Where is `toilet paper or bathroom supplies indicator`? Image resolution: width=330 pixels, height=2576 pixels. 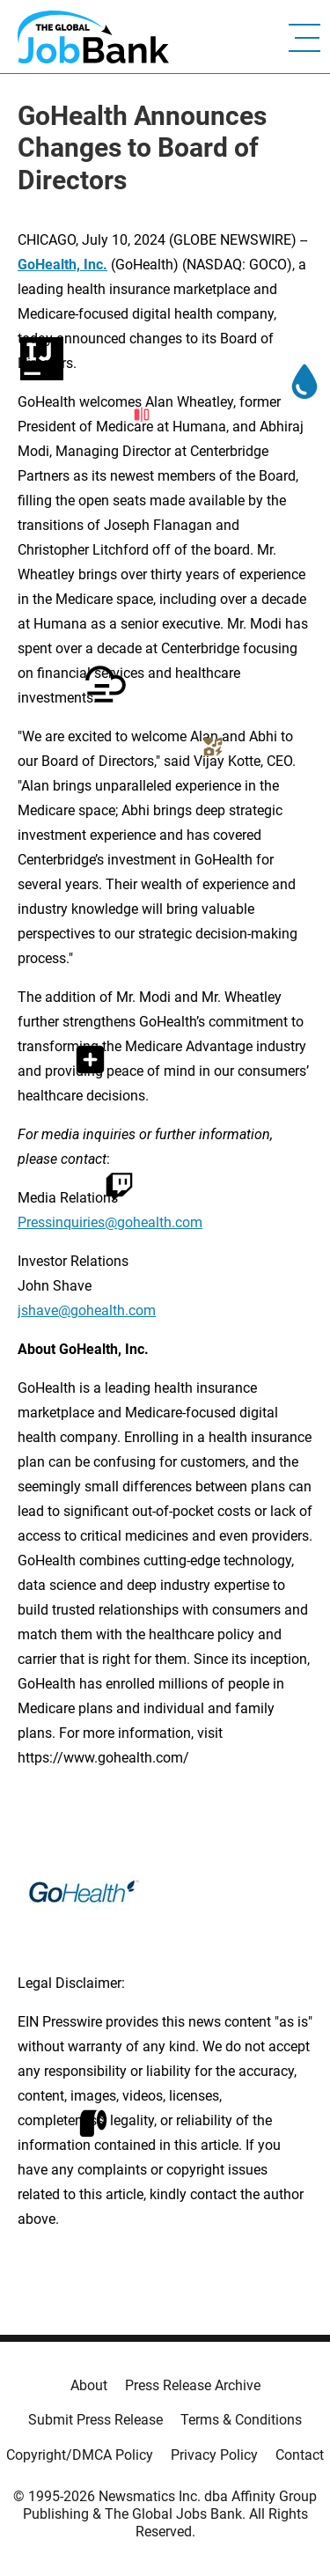
toilet paper or bathroom supplies indicator is located at coordinates (93, 2122).